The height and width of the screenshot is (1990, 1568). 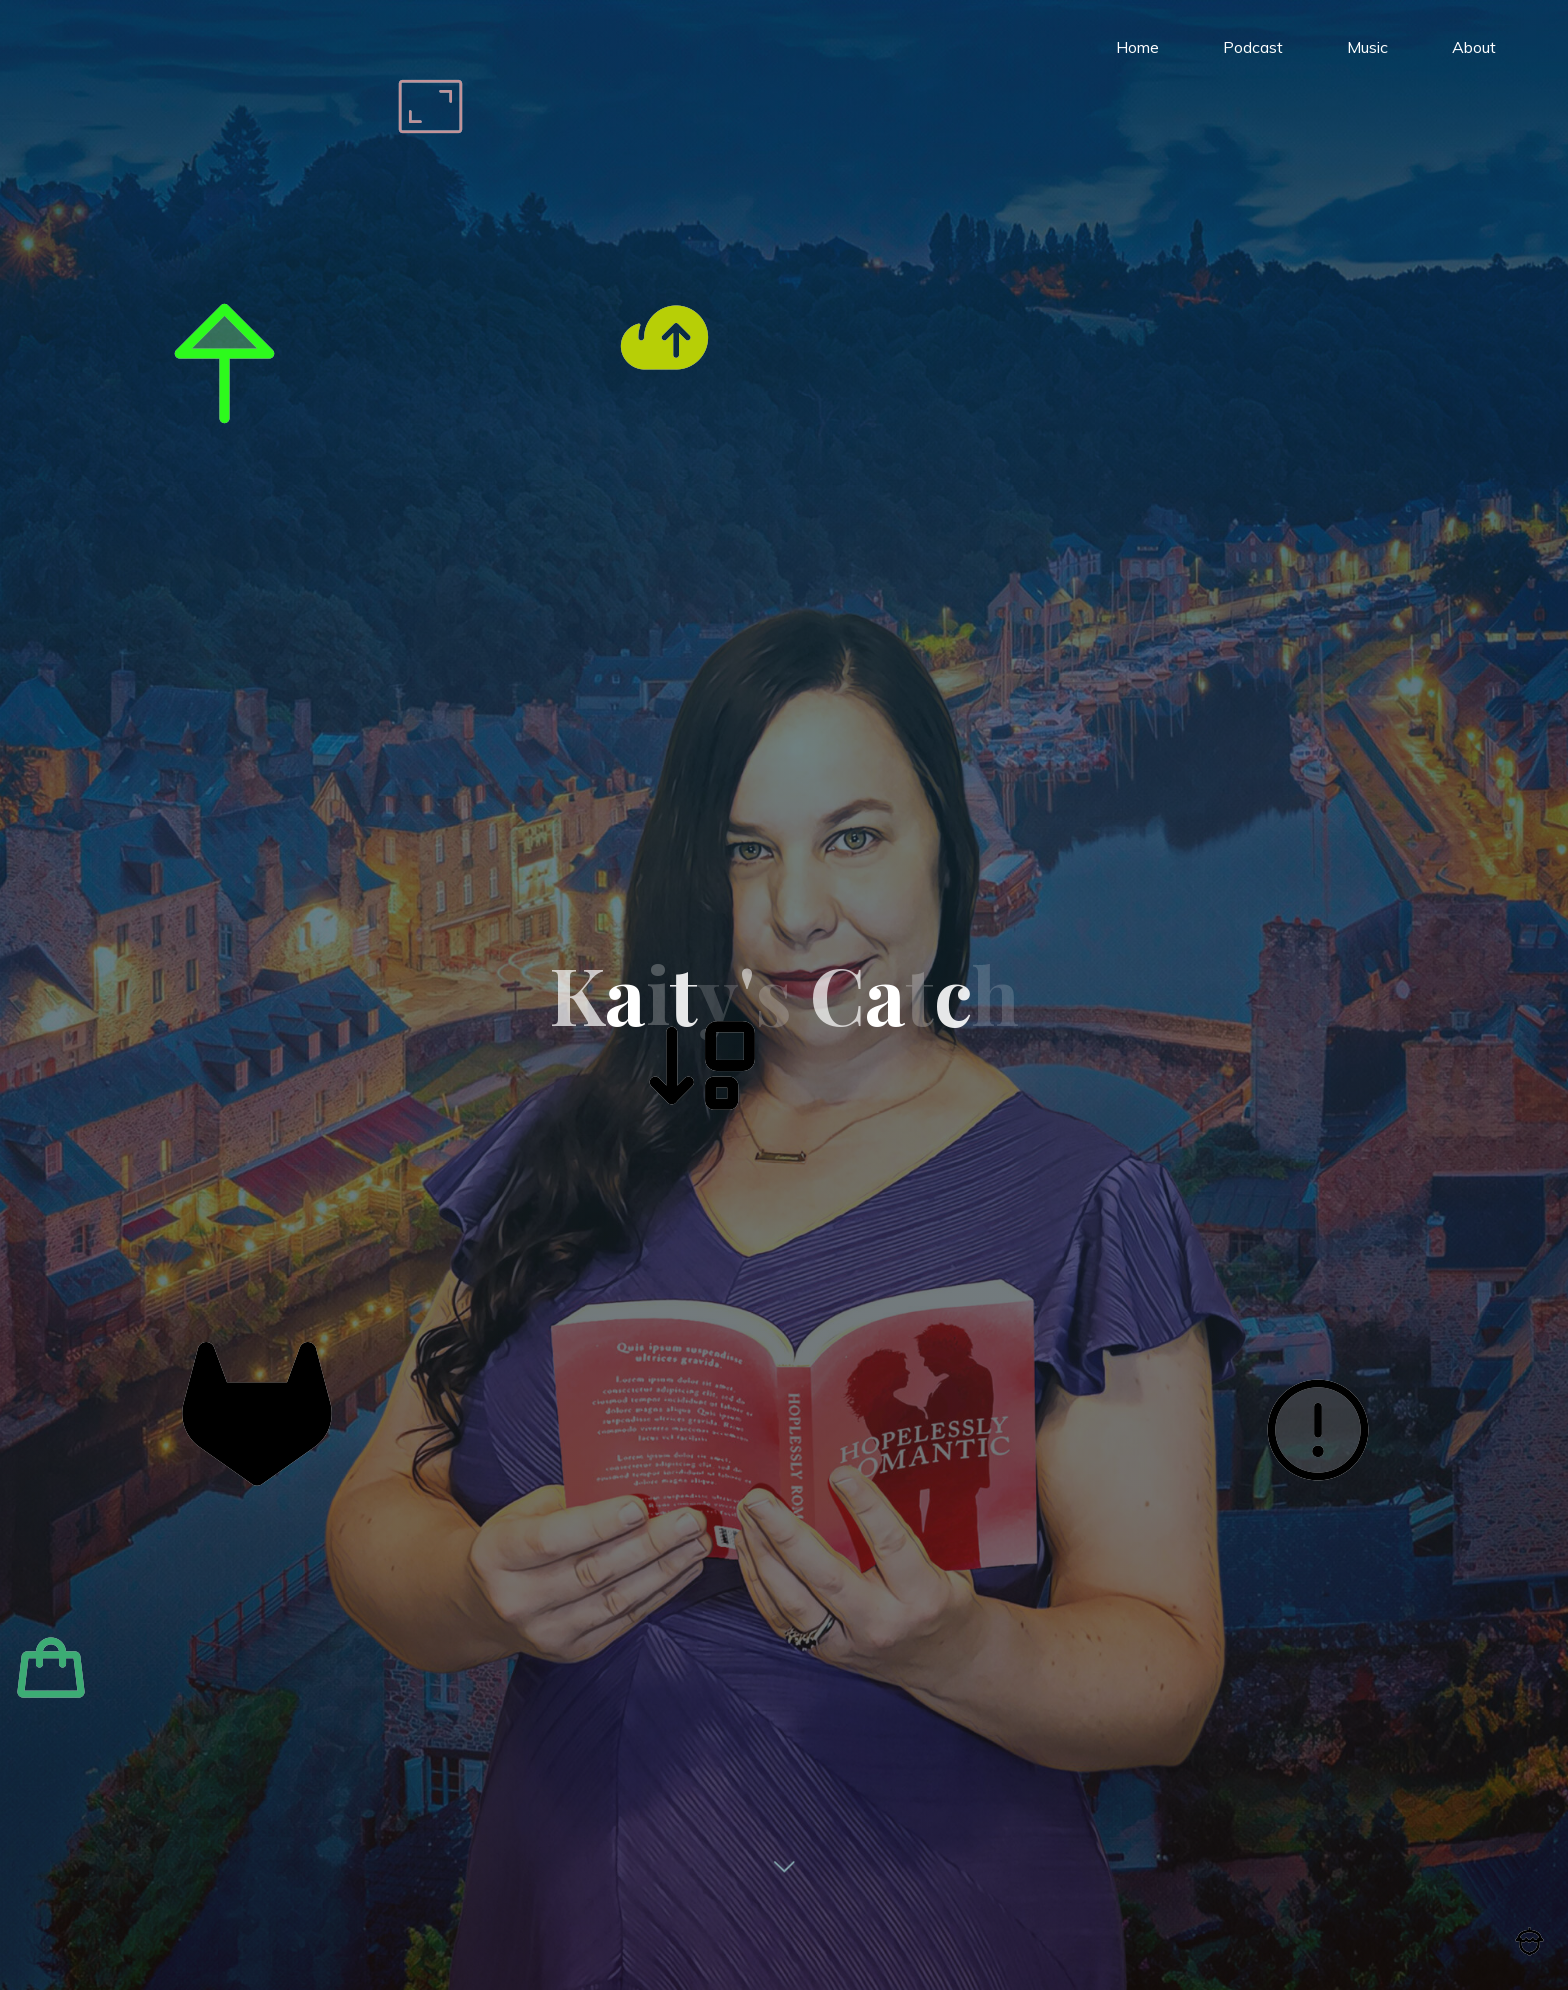 What do you see at coordinates (51, 1671) in the screenshot?
I see `view your shopping bag` at bounding box center [51, 1671].